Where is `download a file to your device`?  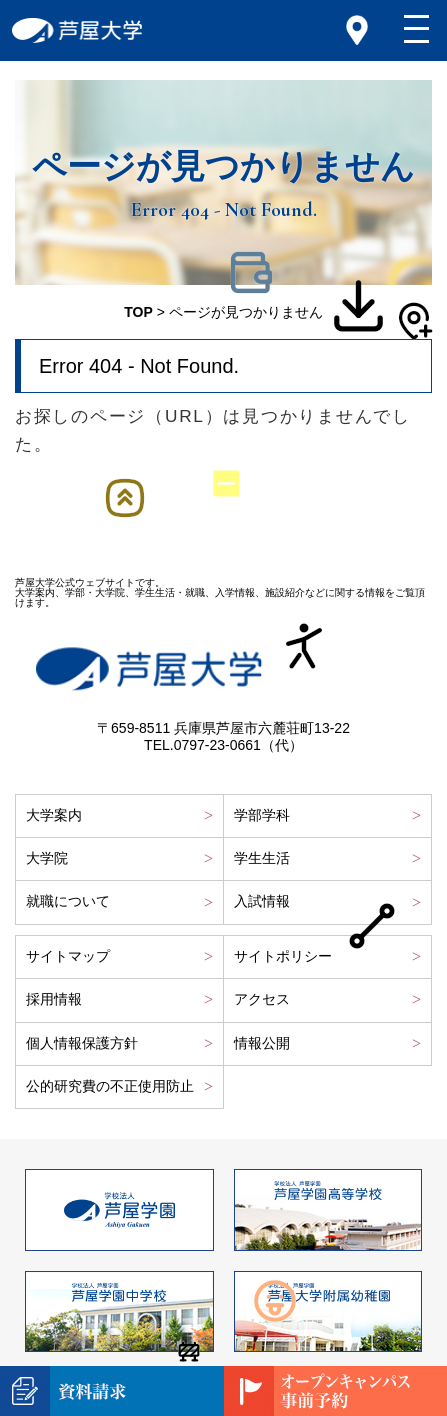 download a file to your device is located at coordinates (358, 304).